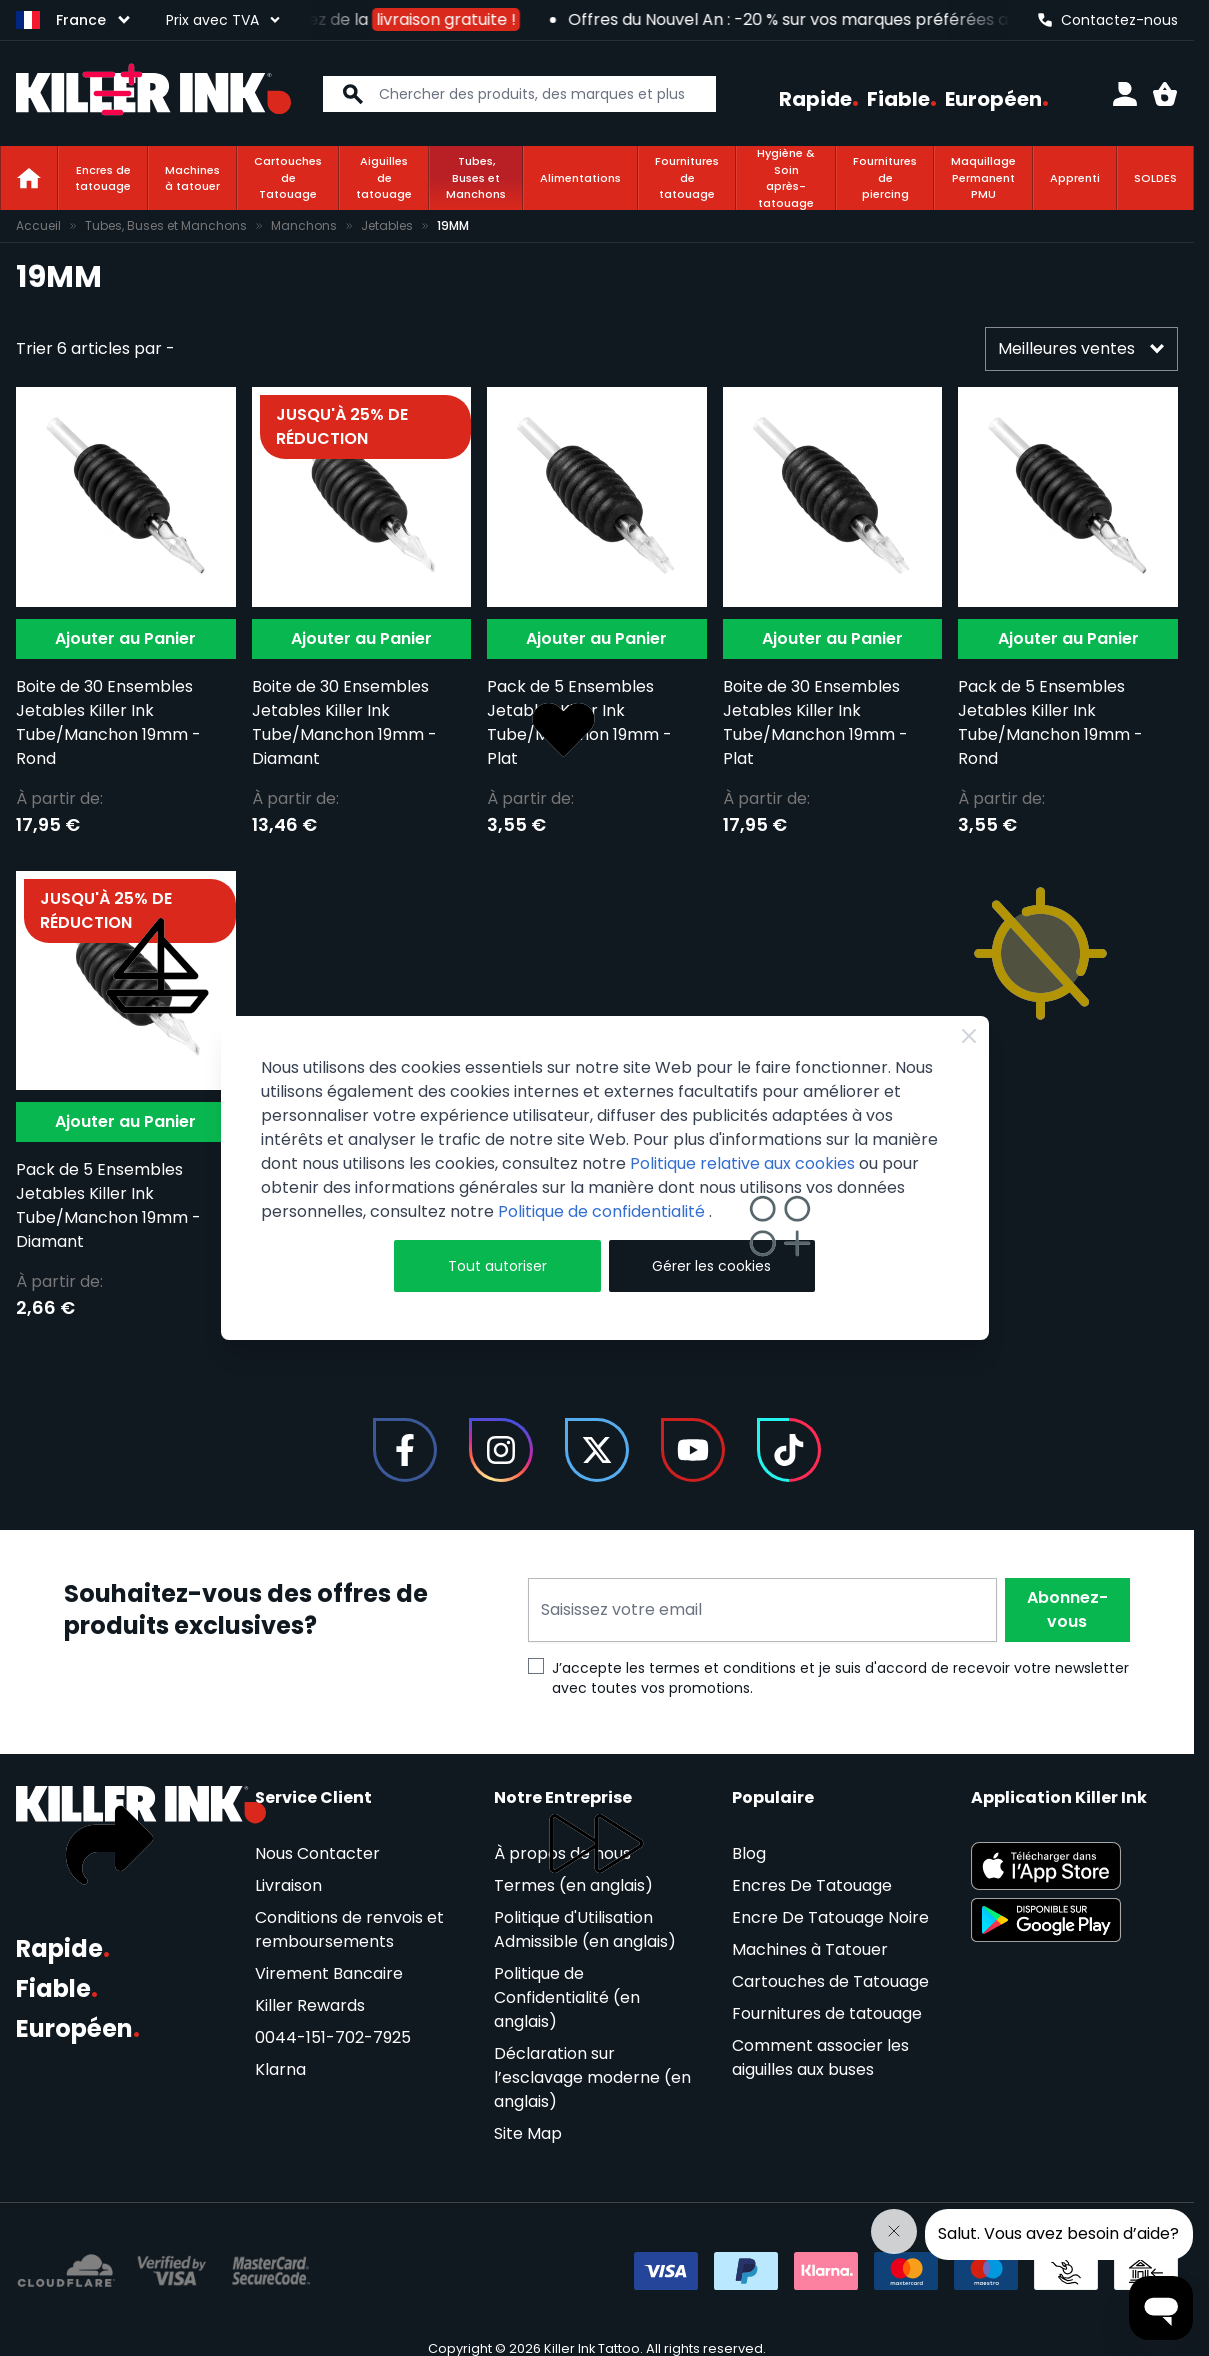 Image resolution: width=1209 pixels, height=2356 pixels. What do you see at coordinates (157, 972) in the screenshot?
I see `access sailing or boating activities` at bounding box center [157, 972].